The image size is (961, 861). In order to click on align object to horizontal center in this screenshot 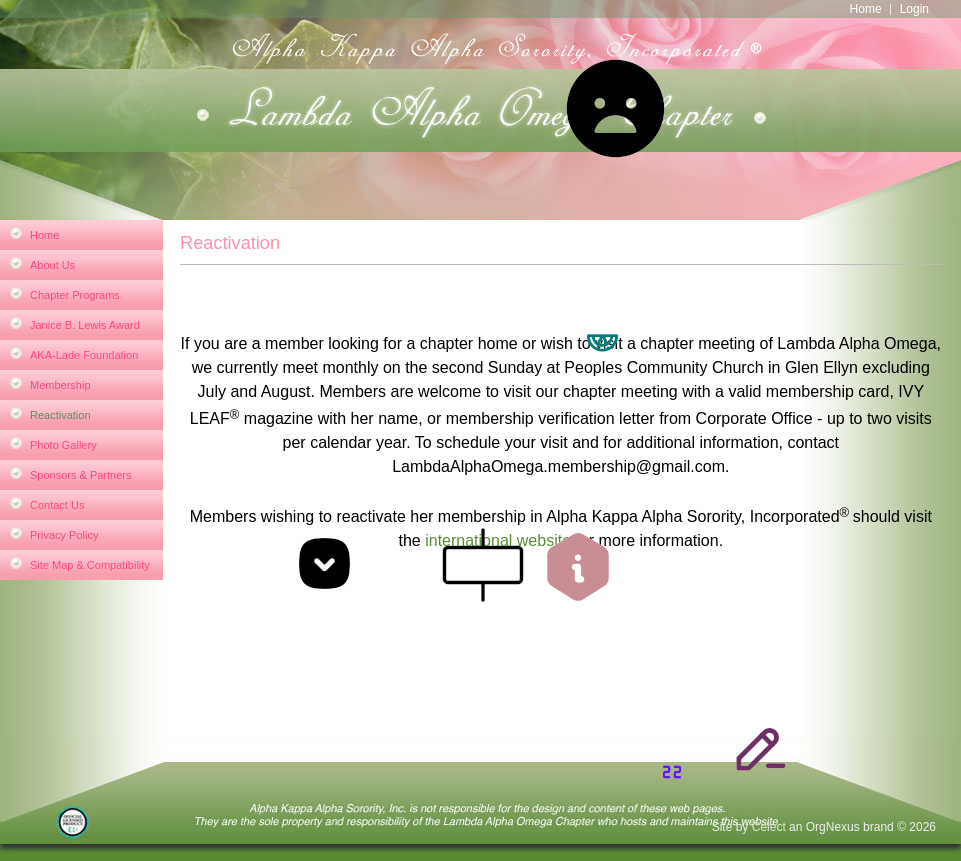, I will do `click(483, 565)`.